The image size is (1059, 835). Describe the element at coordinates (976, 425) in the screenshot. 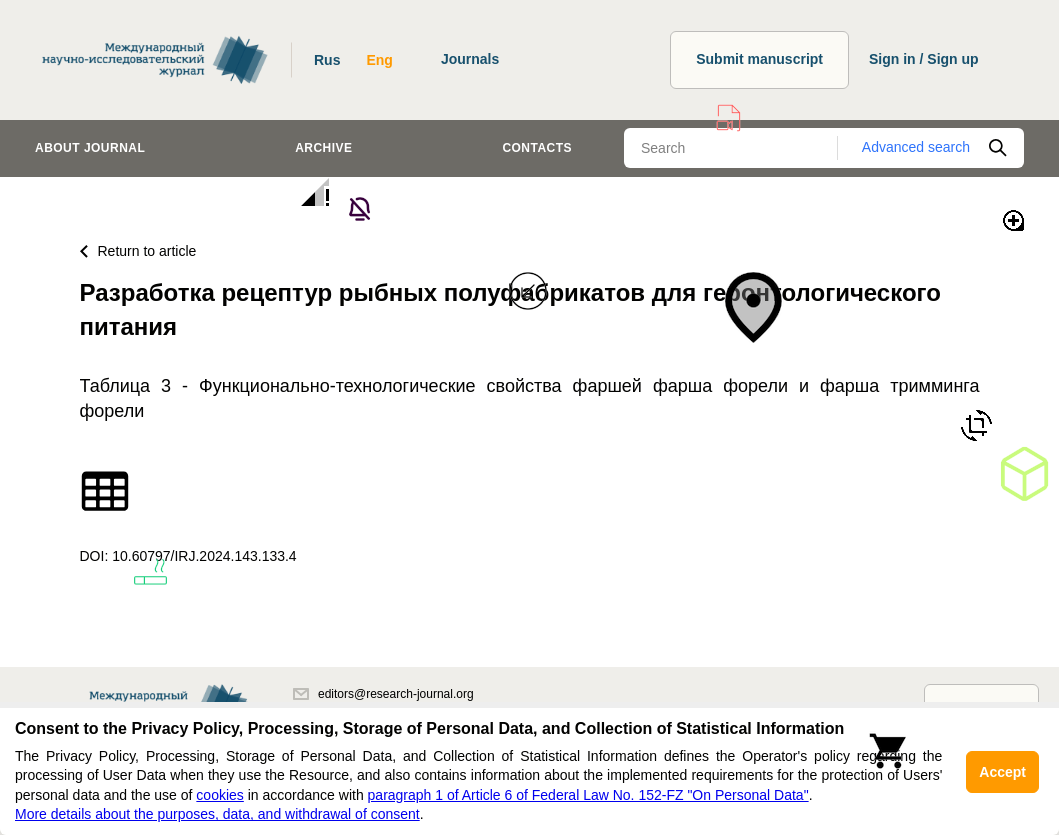

I see `rotate and crop an image` at that location.